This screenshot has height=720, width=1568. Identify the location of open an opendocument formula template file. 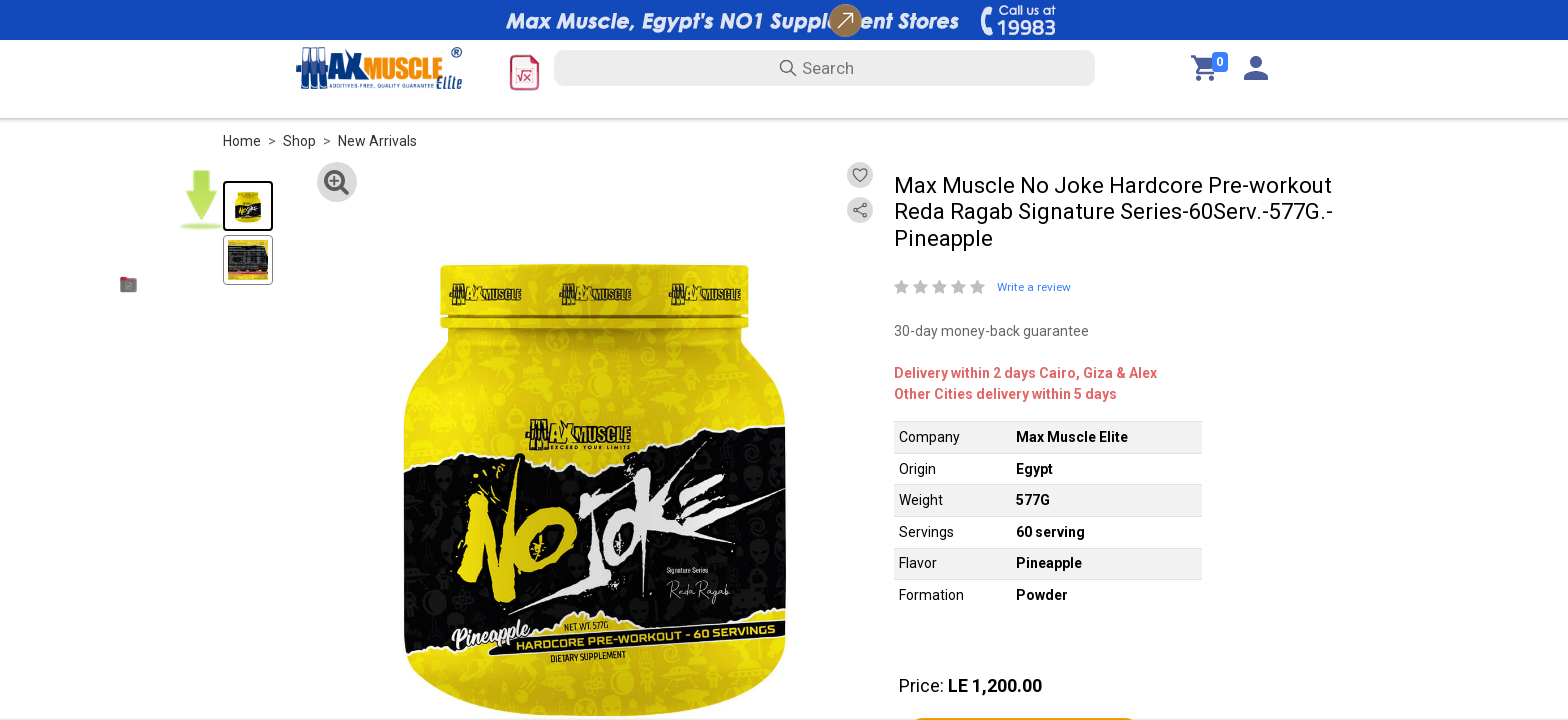
(524, 72).